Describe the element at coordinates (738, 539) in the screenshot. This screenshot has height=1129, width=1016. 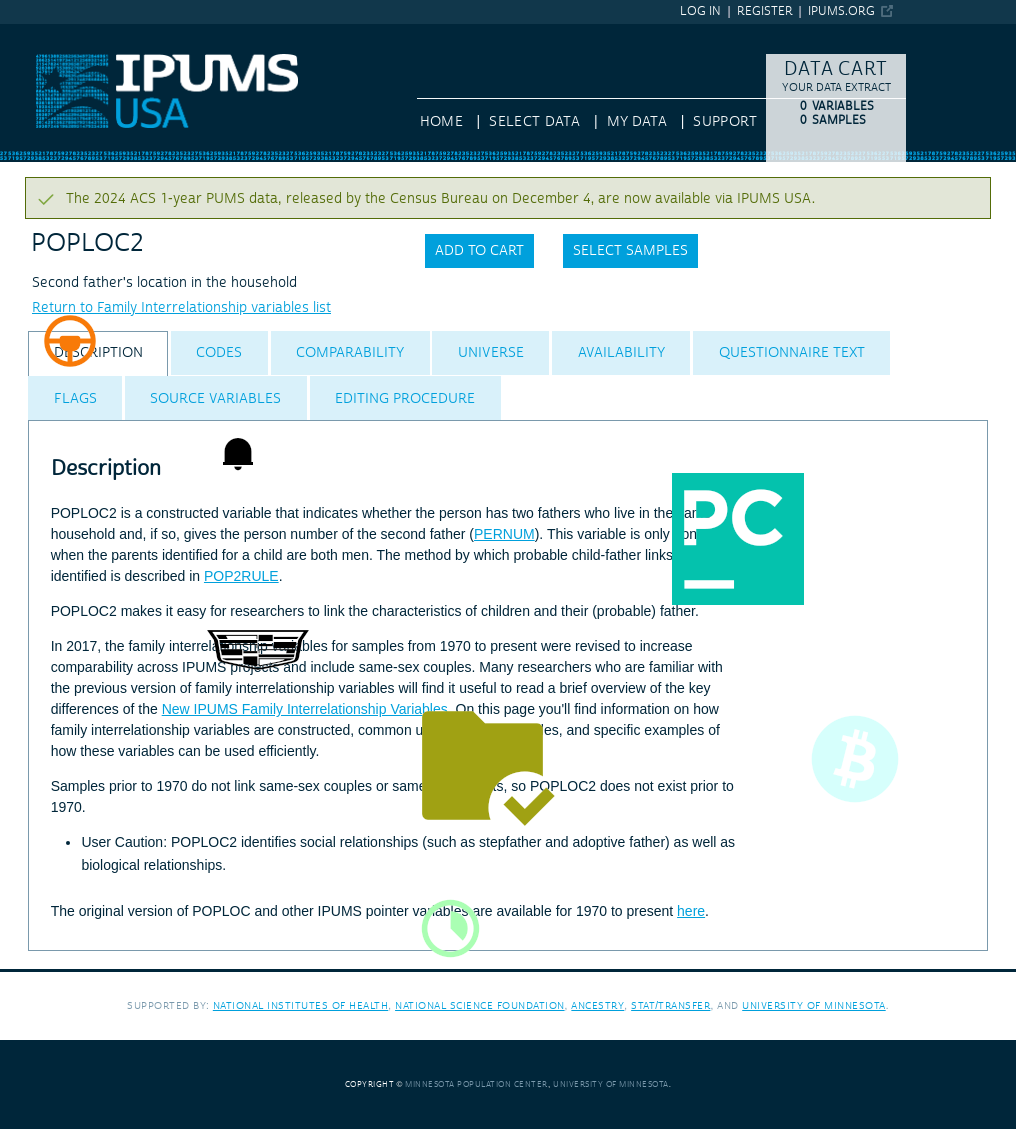
I see `open PyCharm IDE` at that location.